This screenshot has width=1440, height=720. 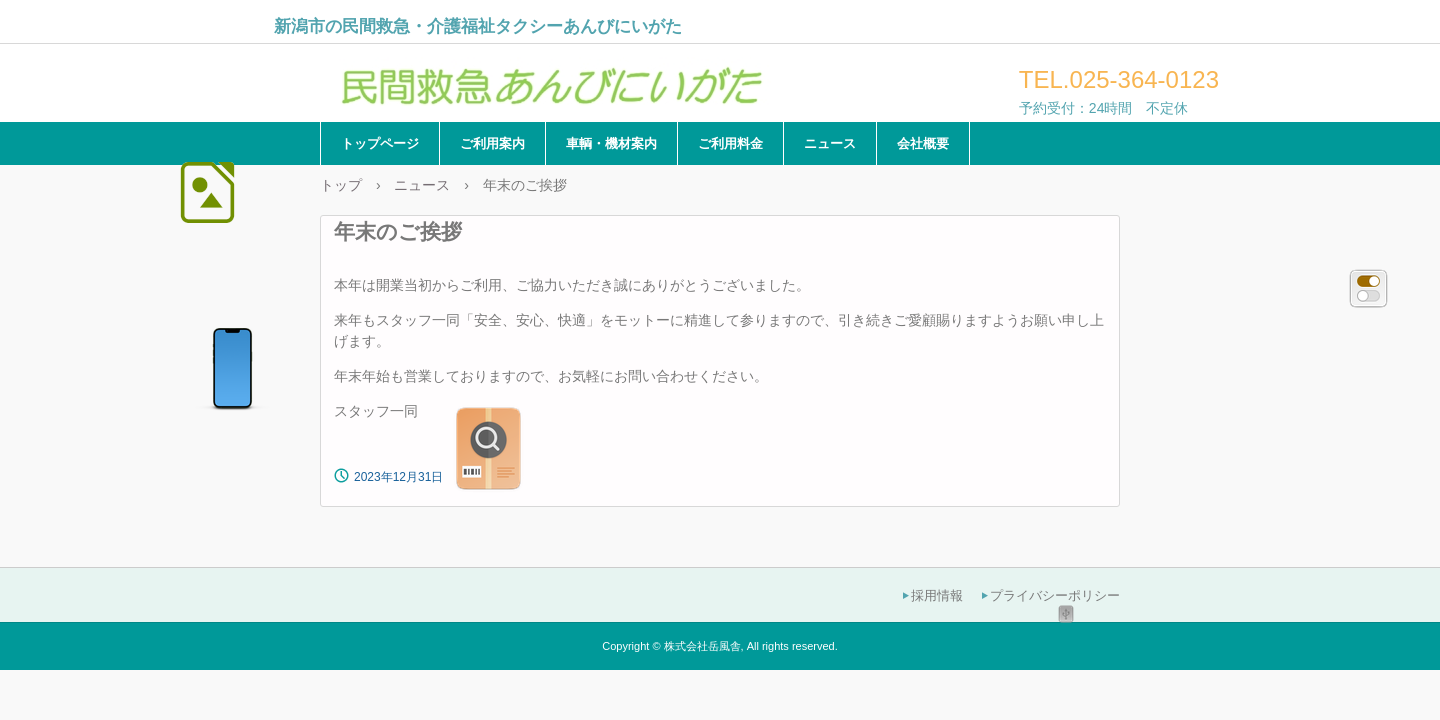 What do you see at coordinates (1066, 614) in the screenshot?
I see `access connected USB storage device` at bounding box center [1066, 614].